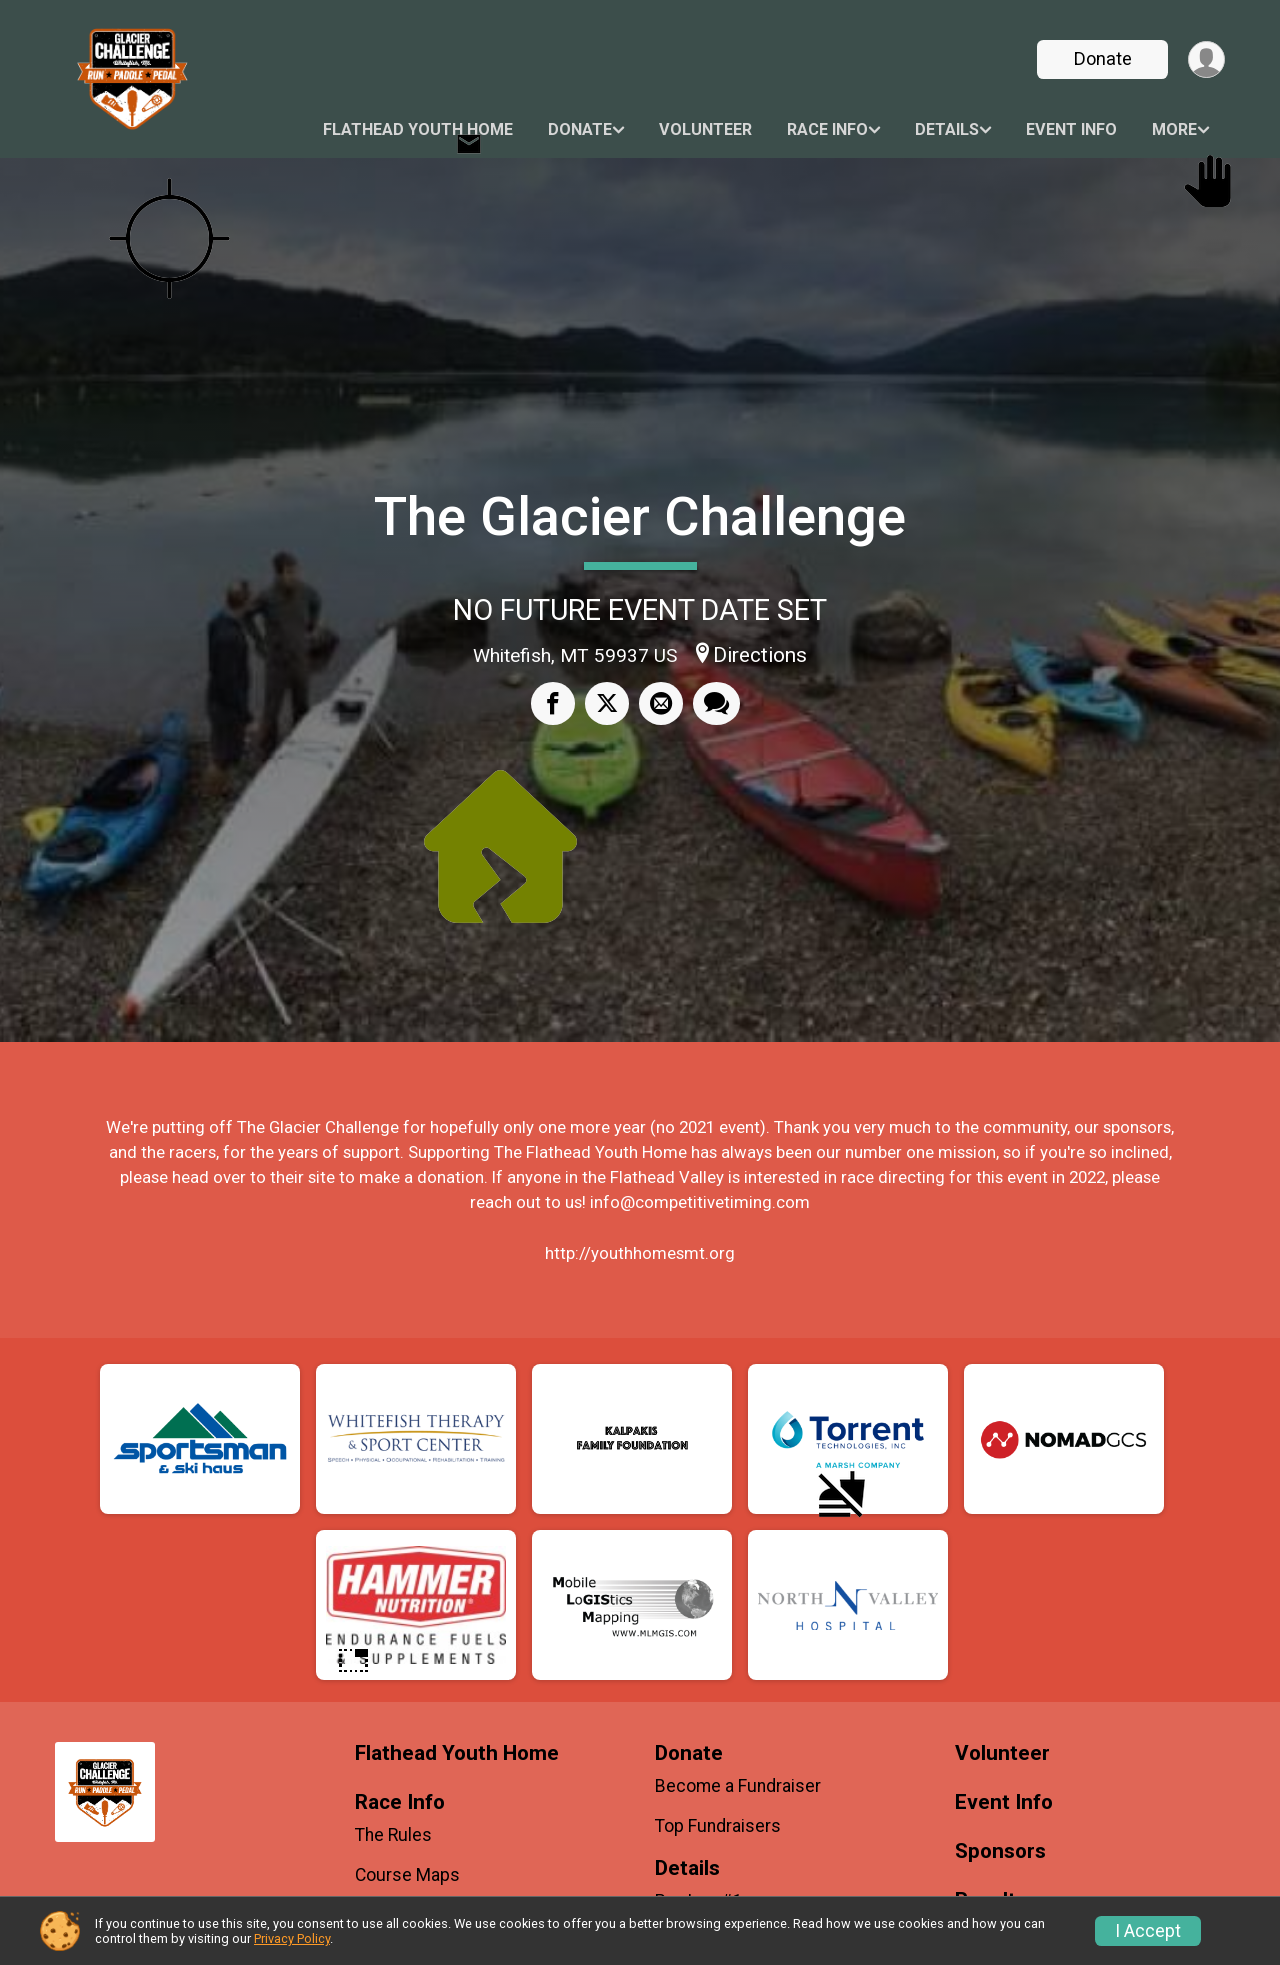 The height and width of the screenshot is (1965, 1280). Describe the element at coordinates (842, 1494) in the screenshot. I see `indicates food is not allowed in this area` at that location.